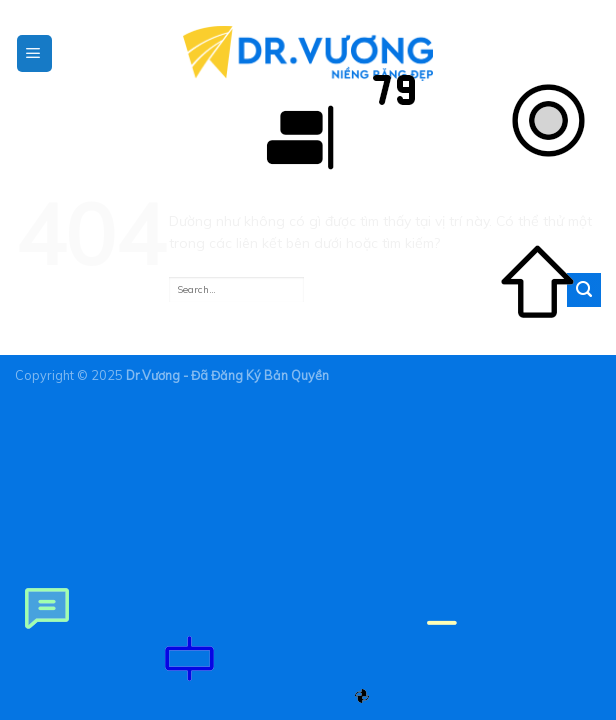 The width and height of the screenshot is (616, 720). What do you see at coordinates (442, 623) in the screenshot?
I see `collapse or minimize a section` at bounding box center [442, 623].